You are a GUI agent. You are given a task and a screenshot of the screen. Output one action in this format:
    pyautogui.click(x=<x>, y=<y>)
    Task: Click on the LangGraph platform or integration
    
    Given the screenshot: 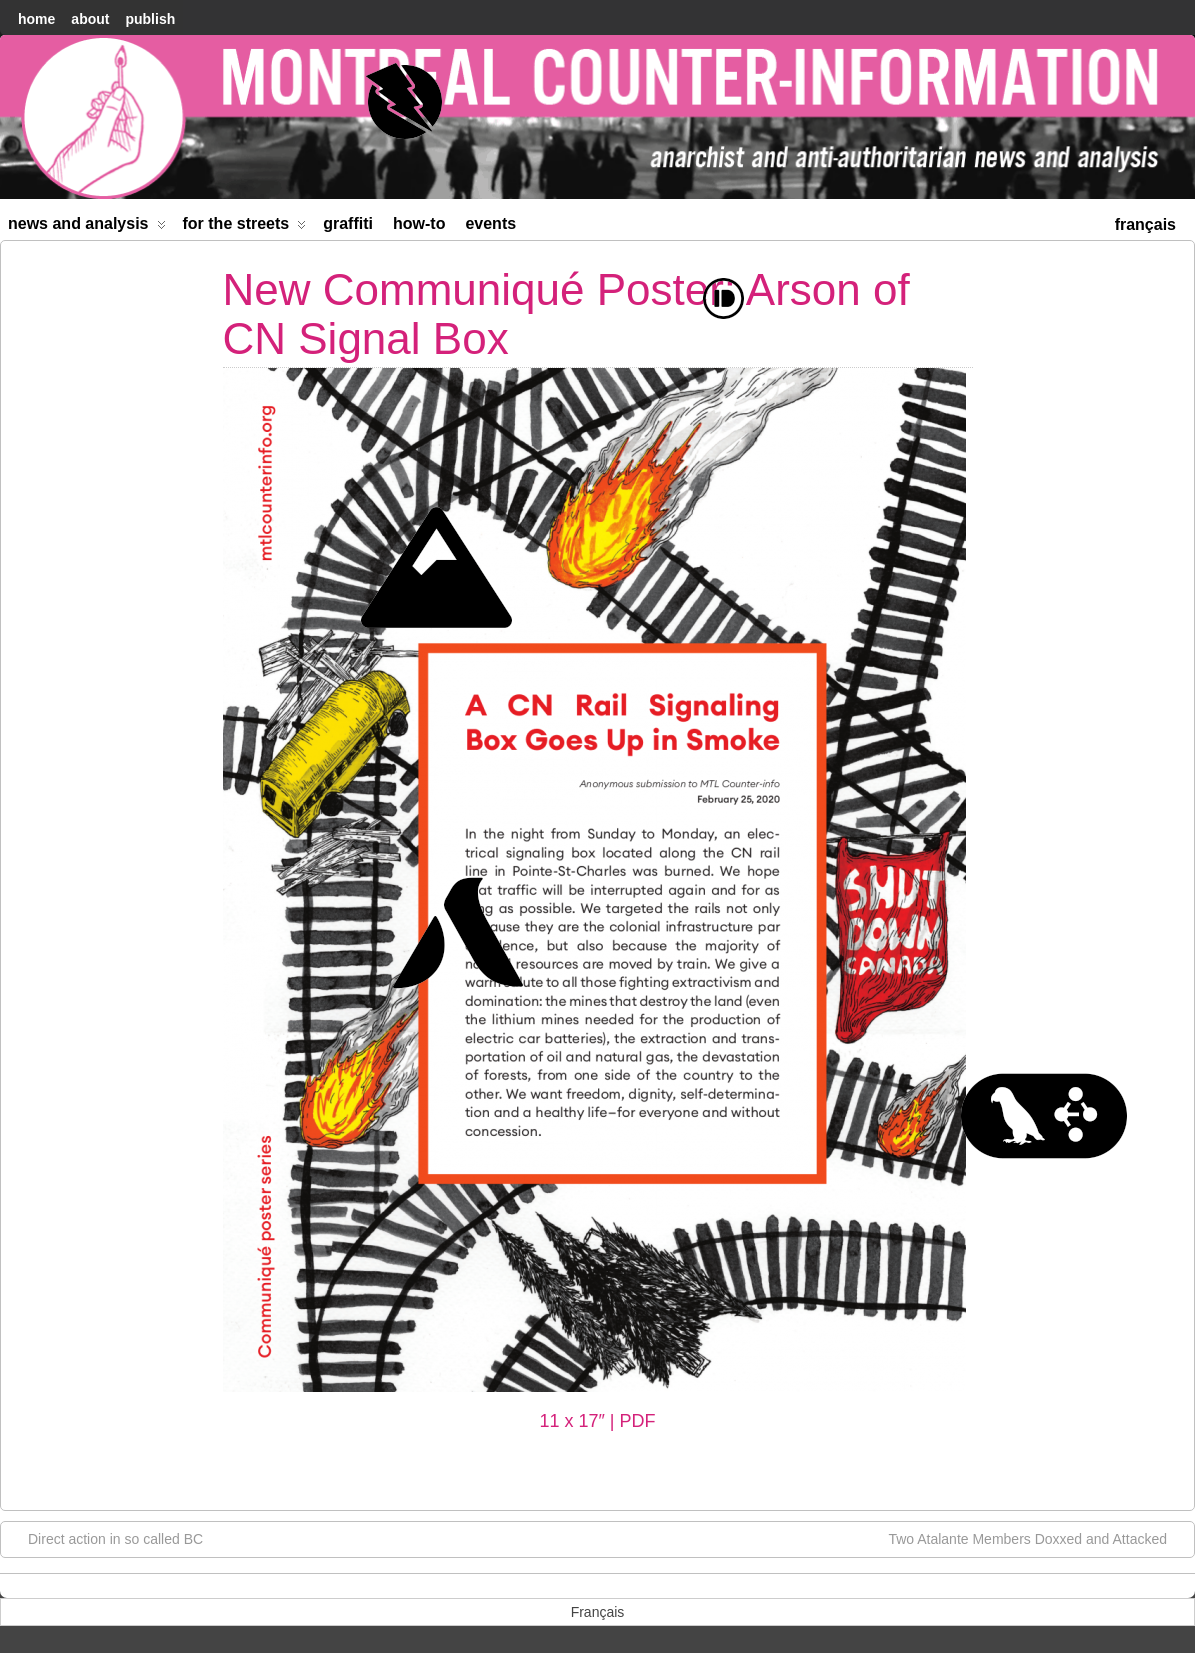 What is the action you would take?
    pyautogui.click(x=1044, y=1116)
    